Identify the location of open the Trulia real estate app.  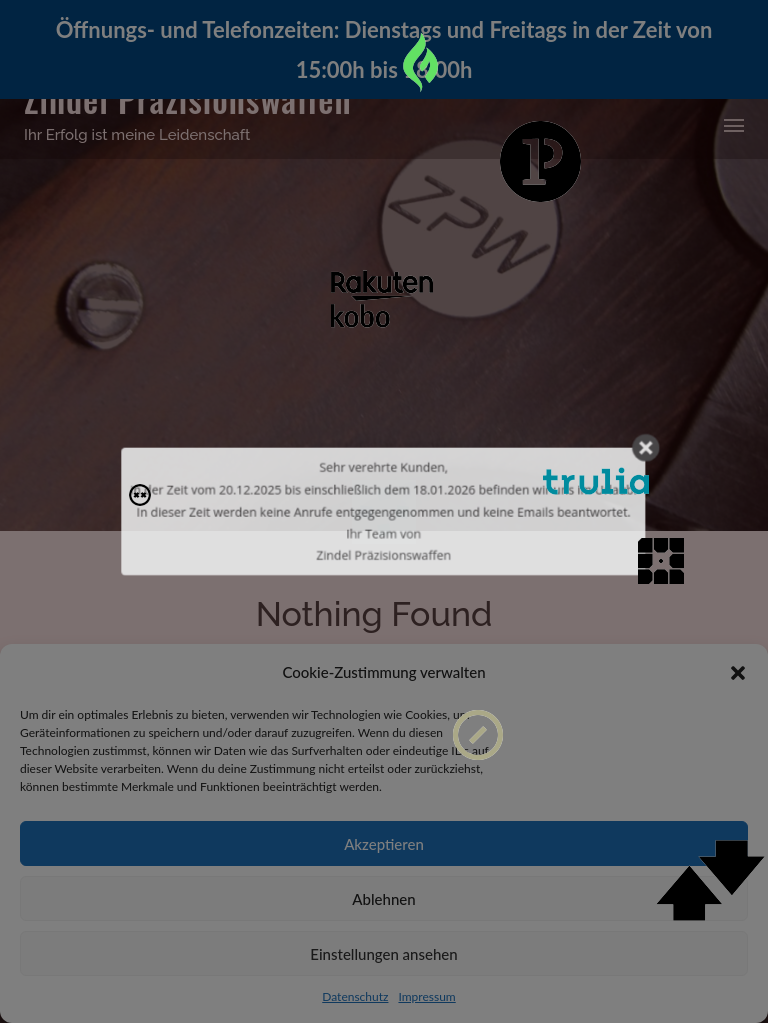
(596, 481).